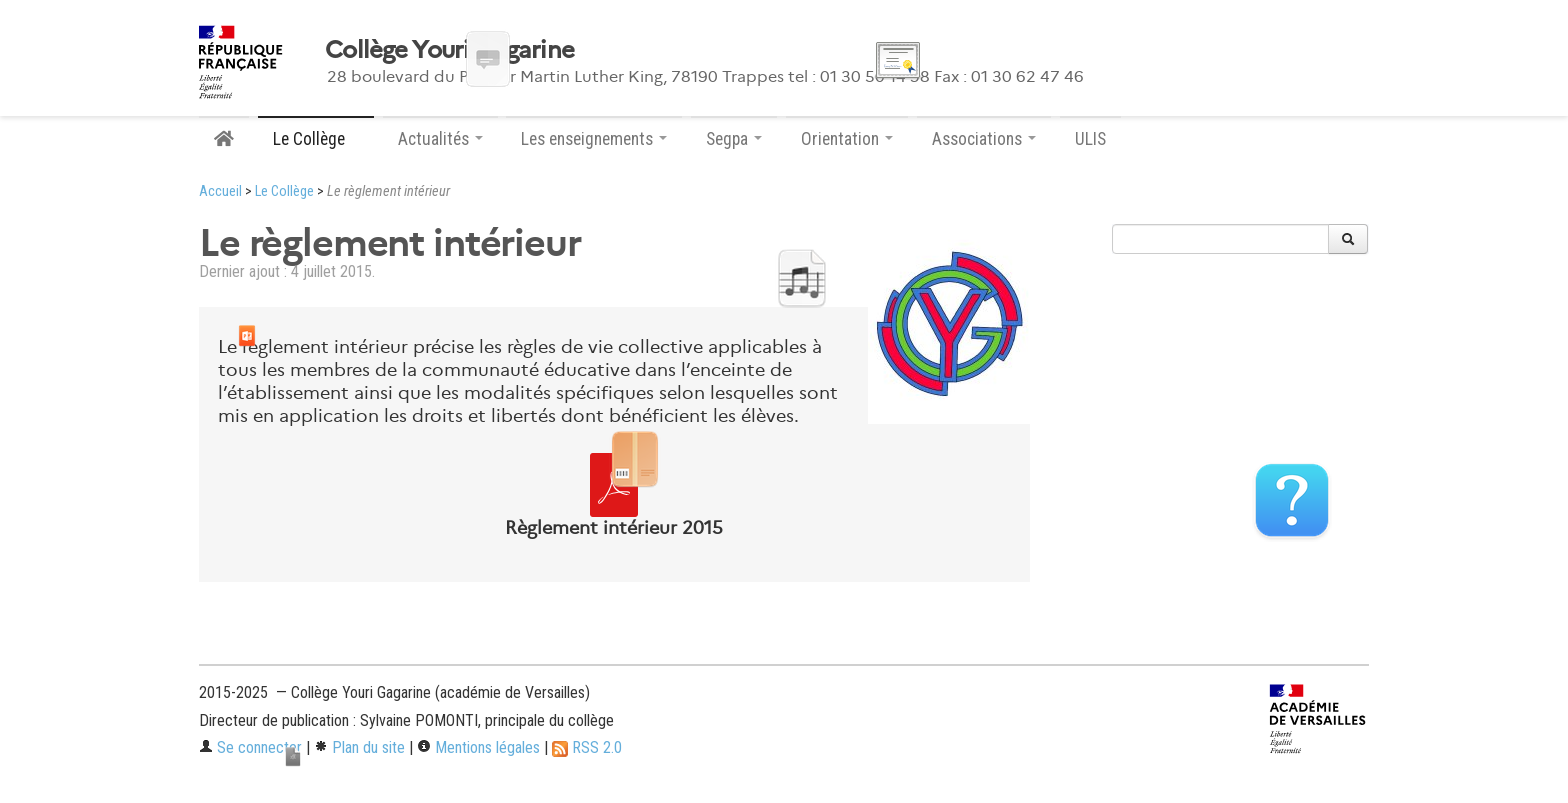 The height and width of the screenshot is (803, 1568). I want to click on indicates a certificate or credential file, so click(898, 61).